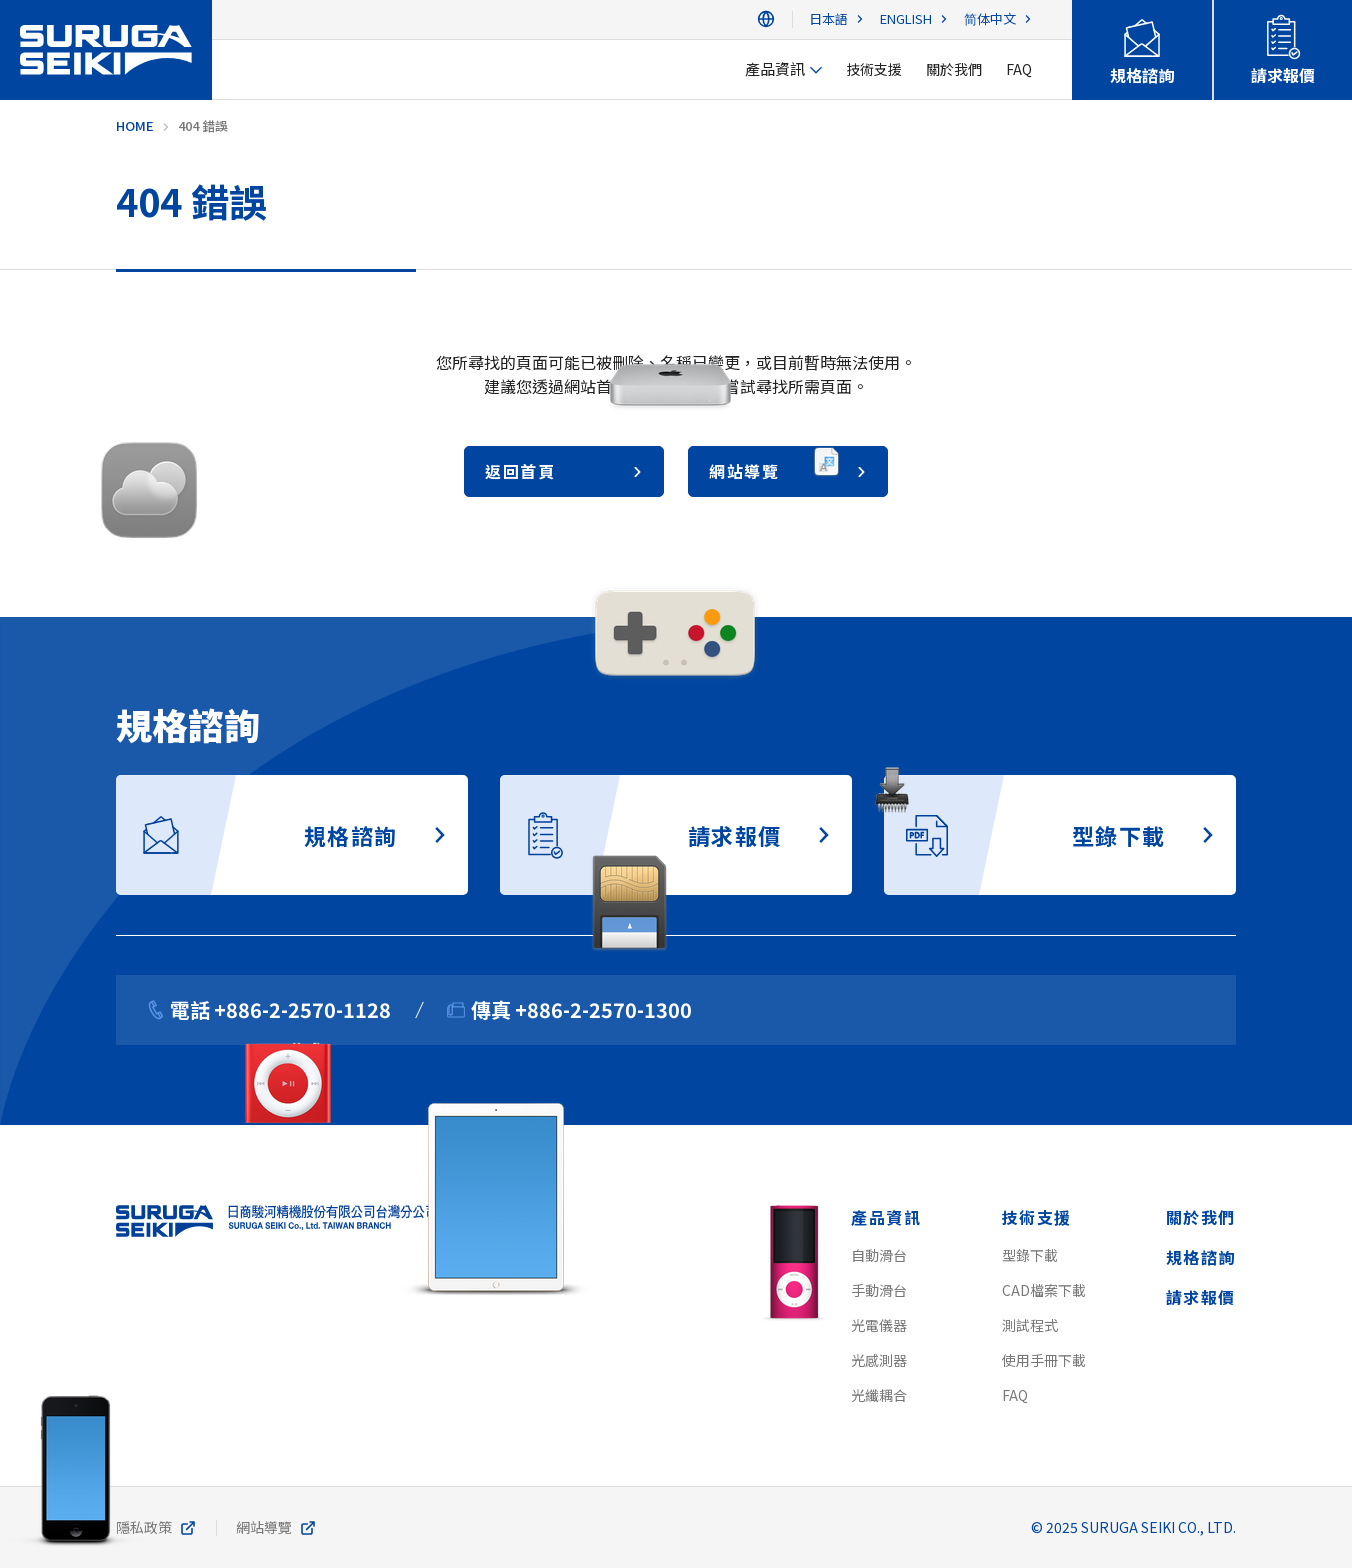 The width and height of the screenshot is (1352, 1568). What do you see at coordinates (629, 903) in the screenshot?
I see `smartmedia memory card storage device` at bounding box center [629, 903].